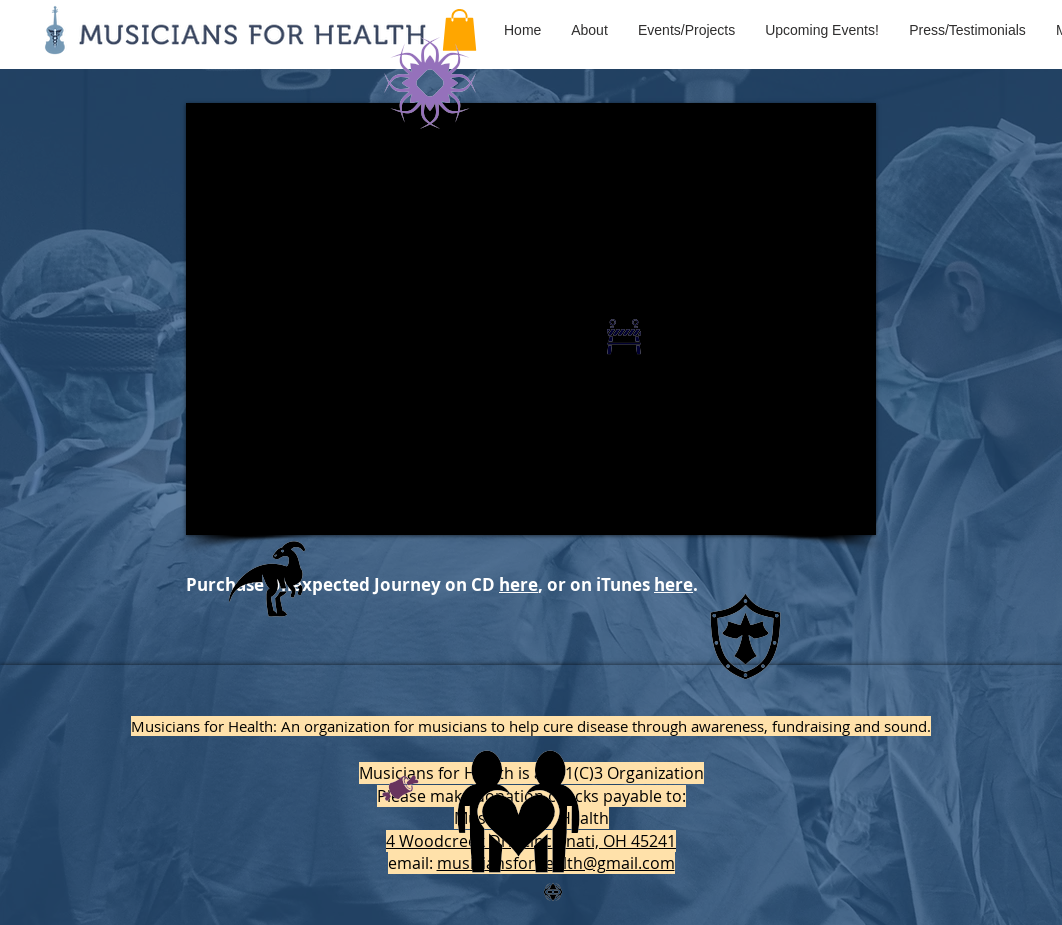  Describe the element at coordinates (267, 579) in the screenshot. I see `select parasaurolophus dinosaur character` at that location.